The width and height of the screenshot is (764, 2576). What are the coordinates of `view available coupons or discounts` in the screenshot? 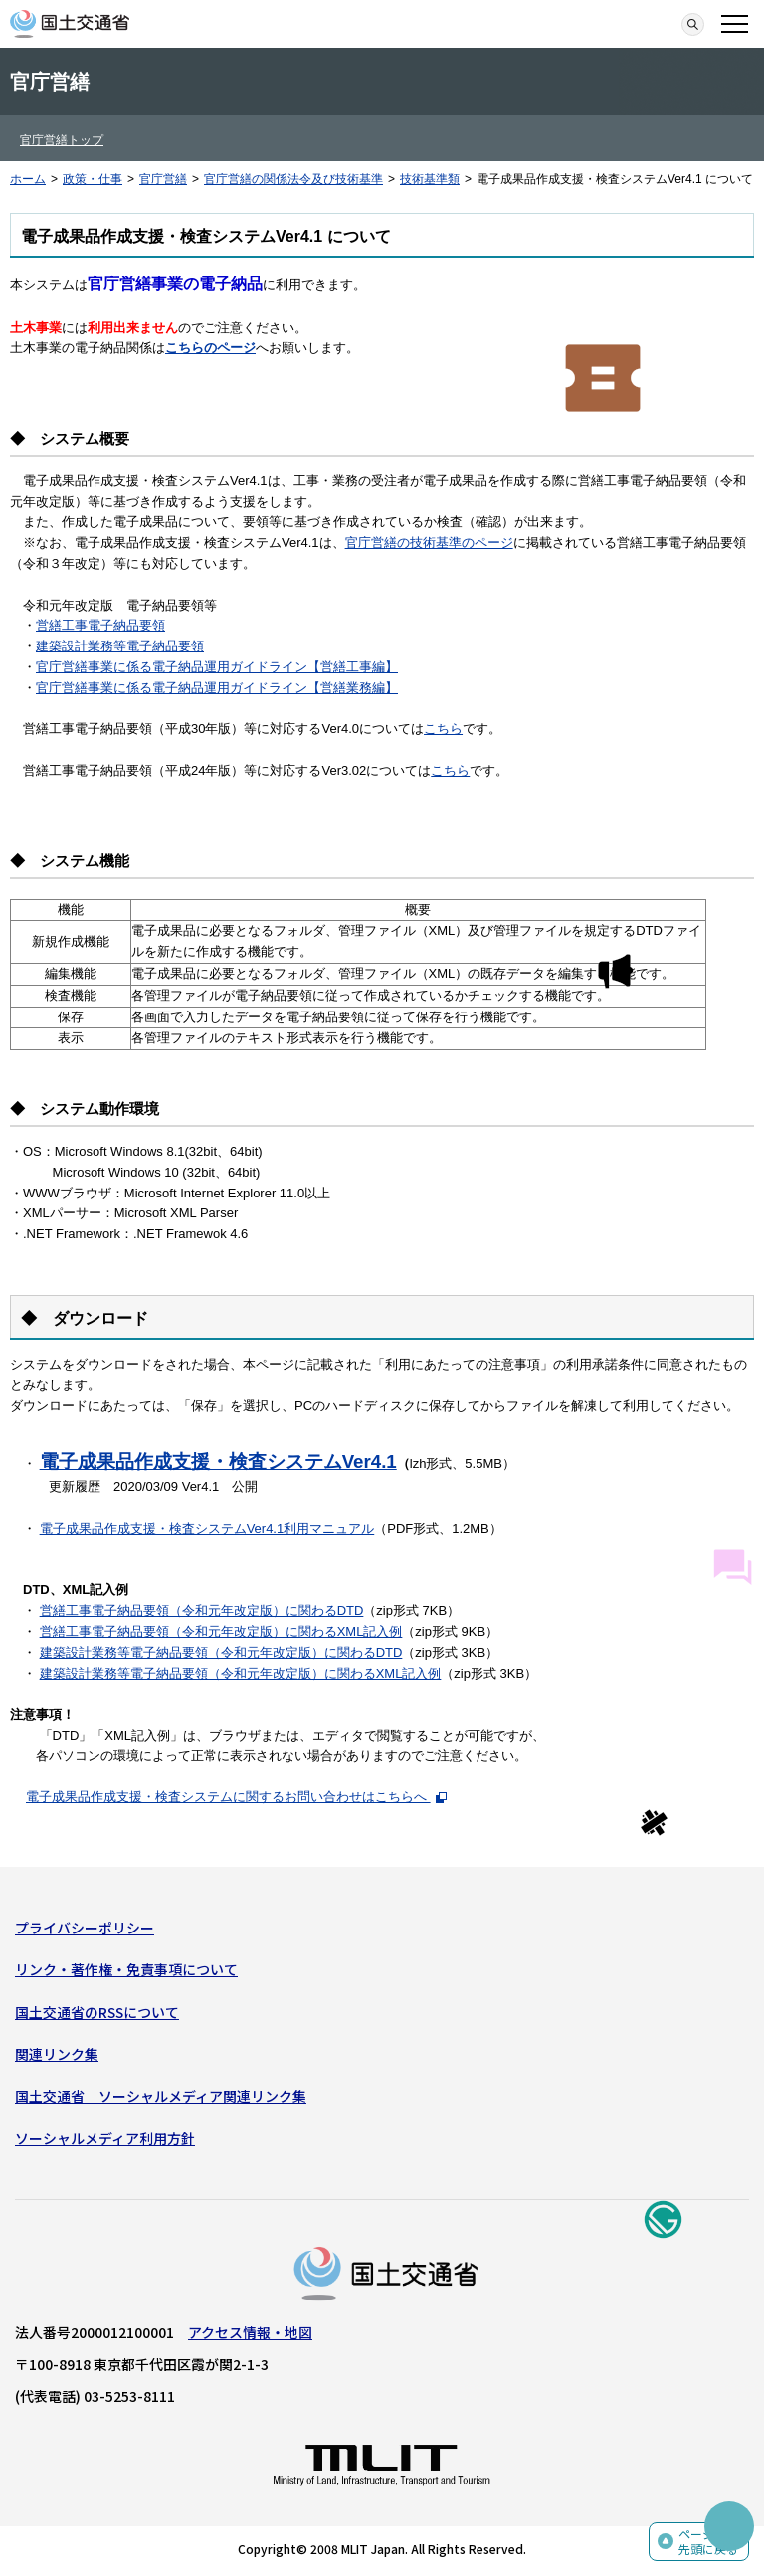 It's located at (603, 378).